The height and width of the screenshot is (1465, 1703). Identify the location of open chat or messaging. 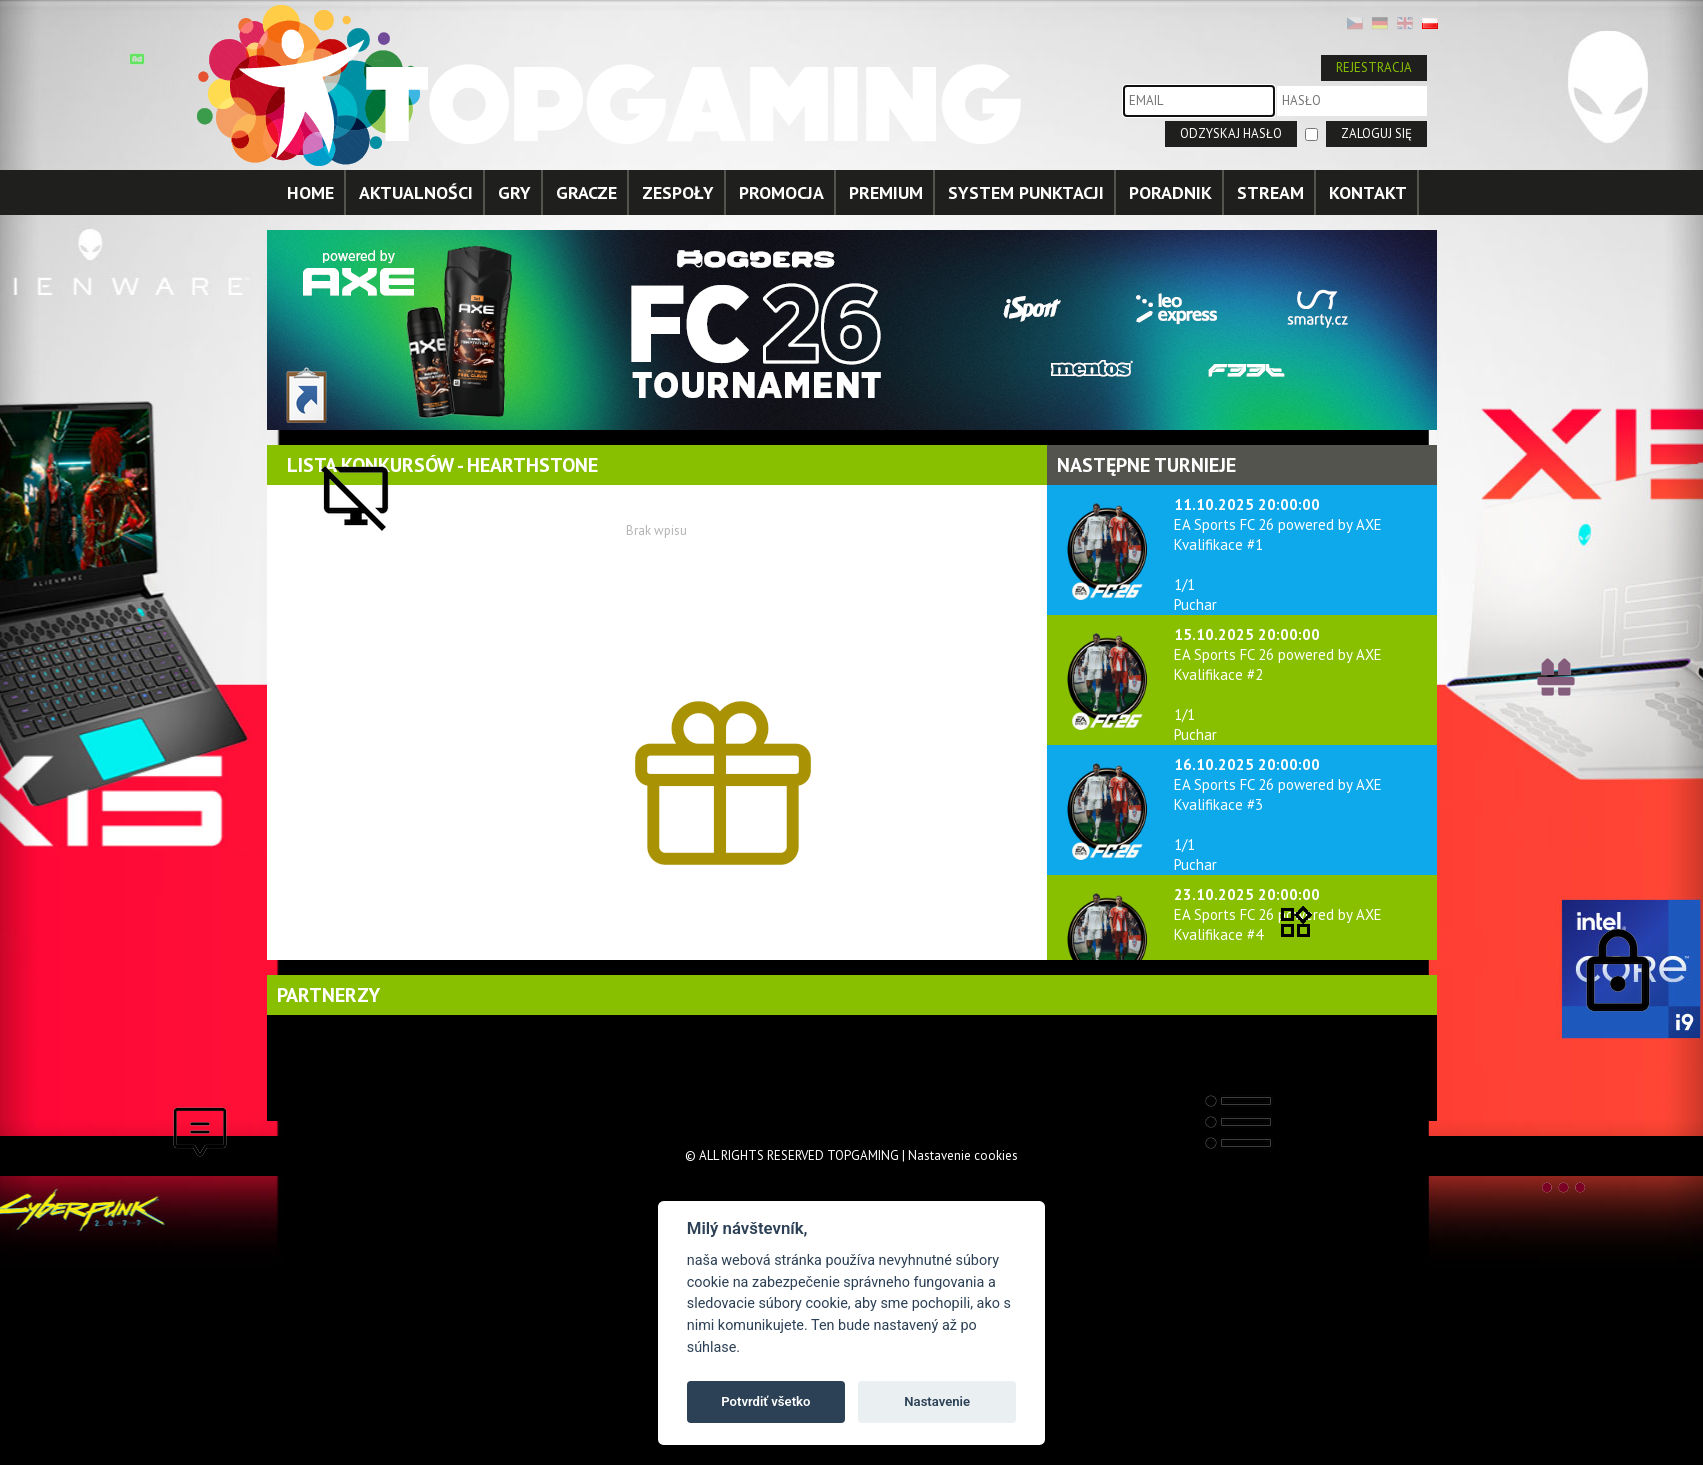
(200, 1130).